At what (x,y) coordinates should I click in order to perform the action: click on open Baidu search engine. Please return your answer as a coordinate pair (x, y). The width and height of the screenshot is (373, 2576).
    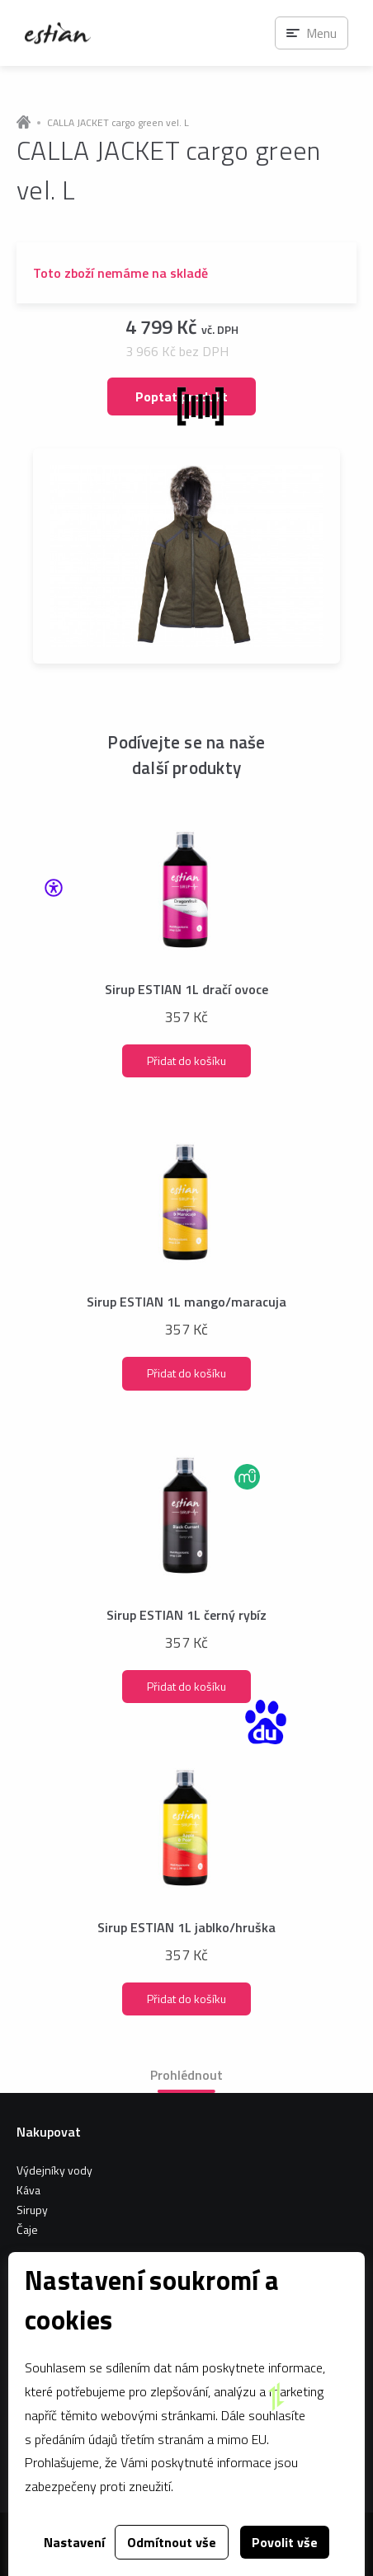
    Looking at the image, I should click on (266, 1722).